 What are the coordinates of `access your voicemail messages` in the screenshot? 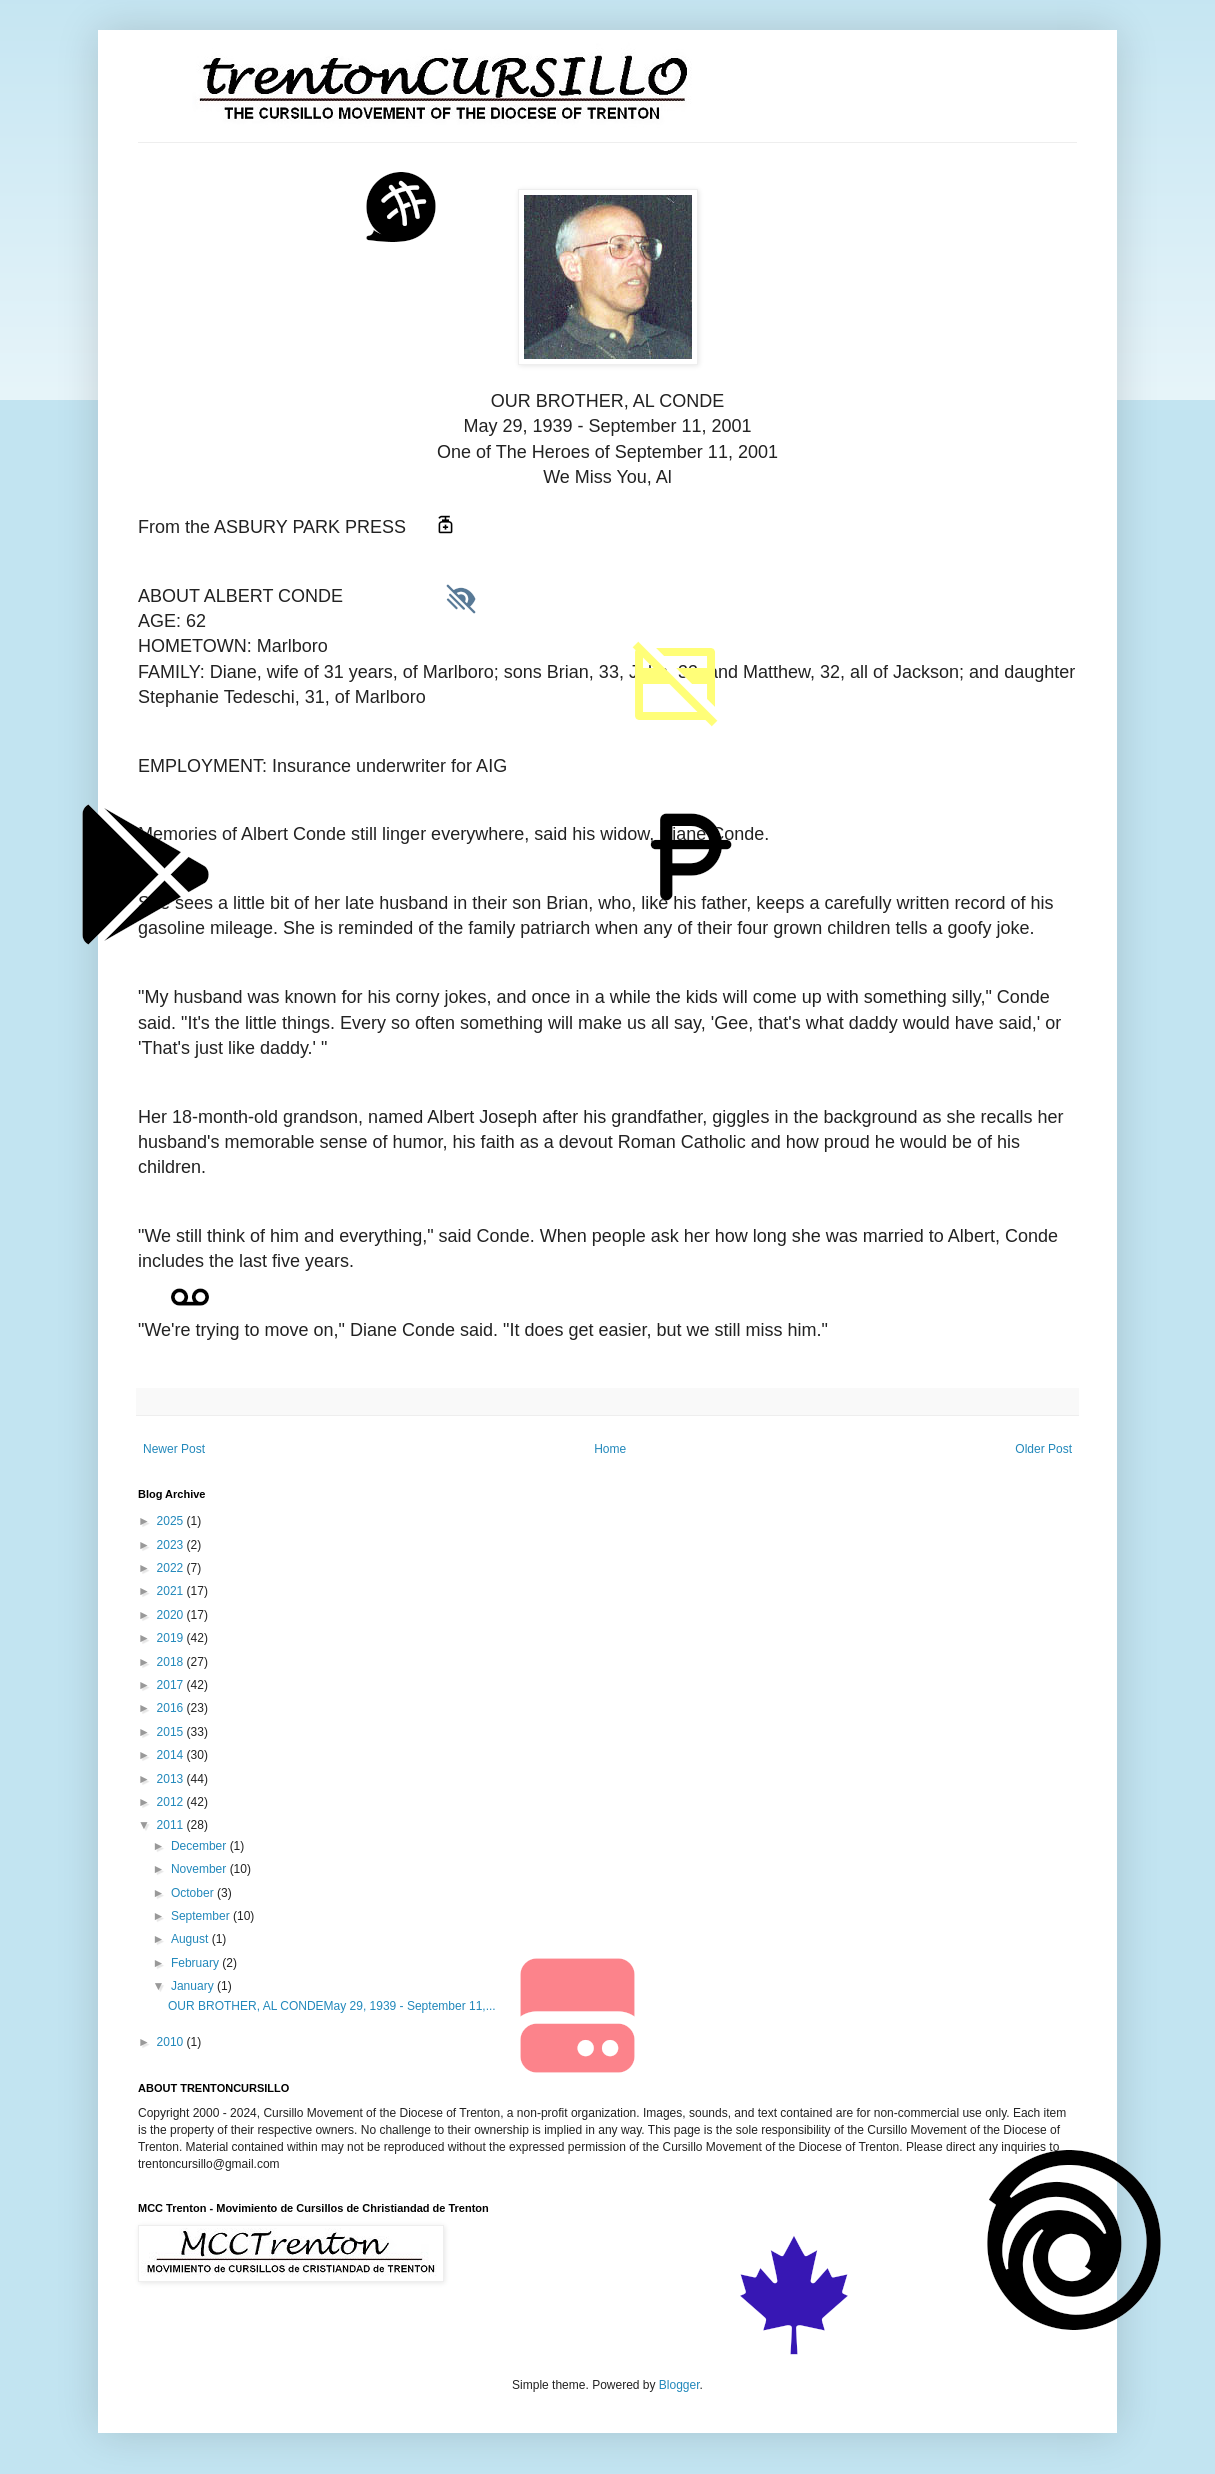 It's located at (190, 1298).